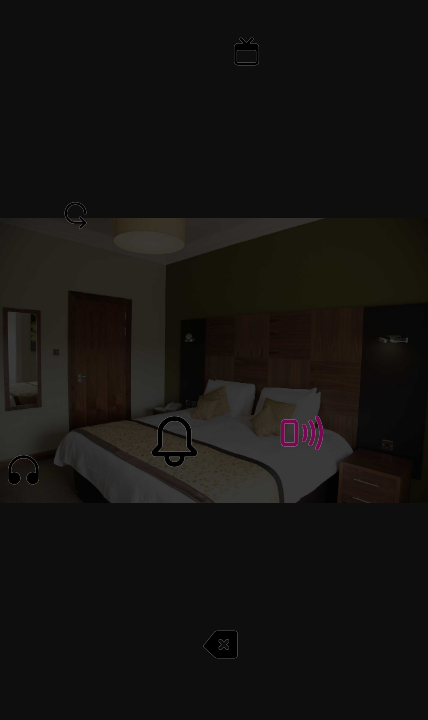  What do you see at coordinates (246, 51) in the screenshot?
I see `access tv or video streaming` at bounding box center [246, 51].